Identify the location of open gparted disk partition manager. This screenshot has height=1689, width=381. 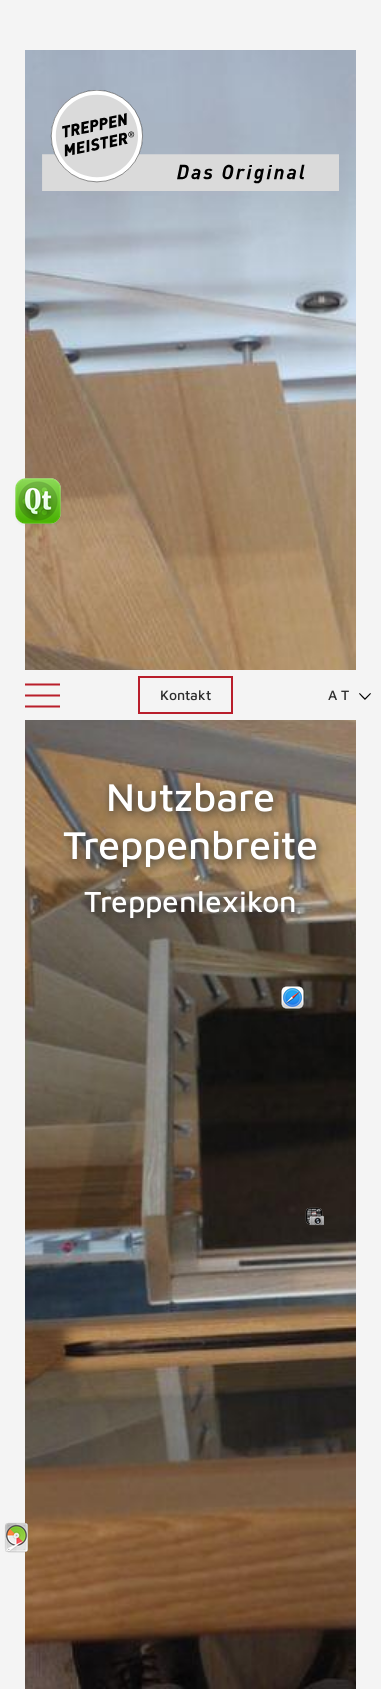
(16, 1537).